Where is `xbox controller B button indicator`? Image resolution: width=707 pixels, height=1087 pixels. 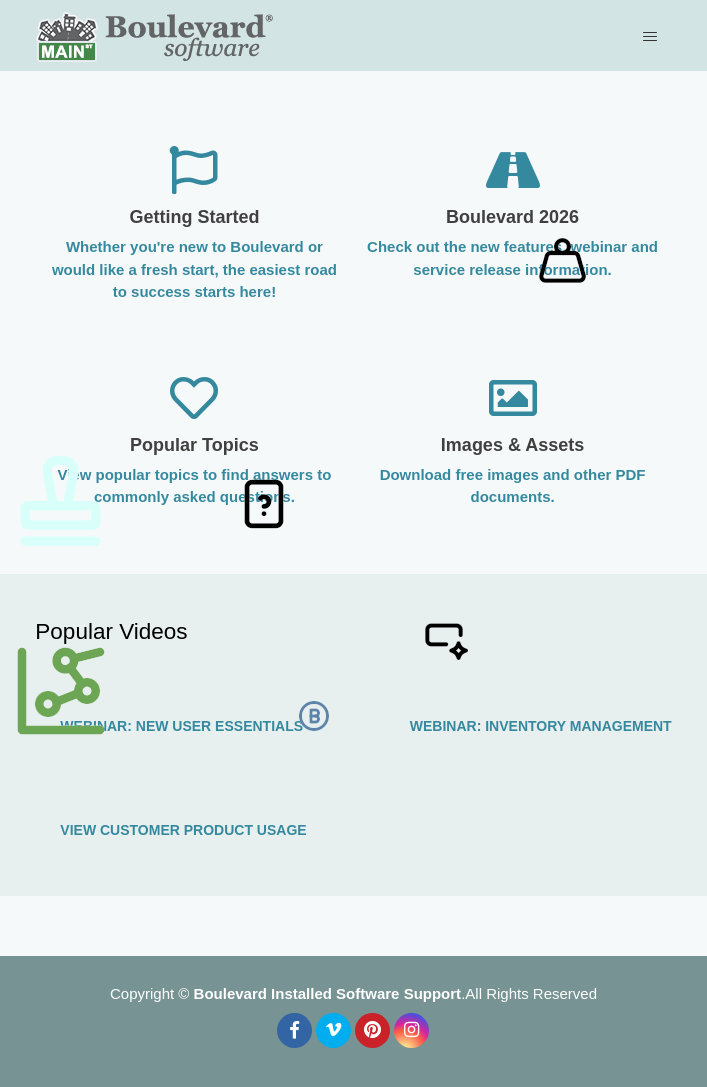
xbox controller B button indicator is located at coordinates (314, 716).